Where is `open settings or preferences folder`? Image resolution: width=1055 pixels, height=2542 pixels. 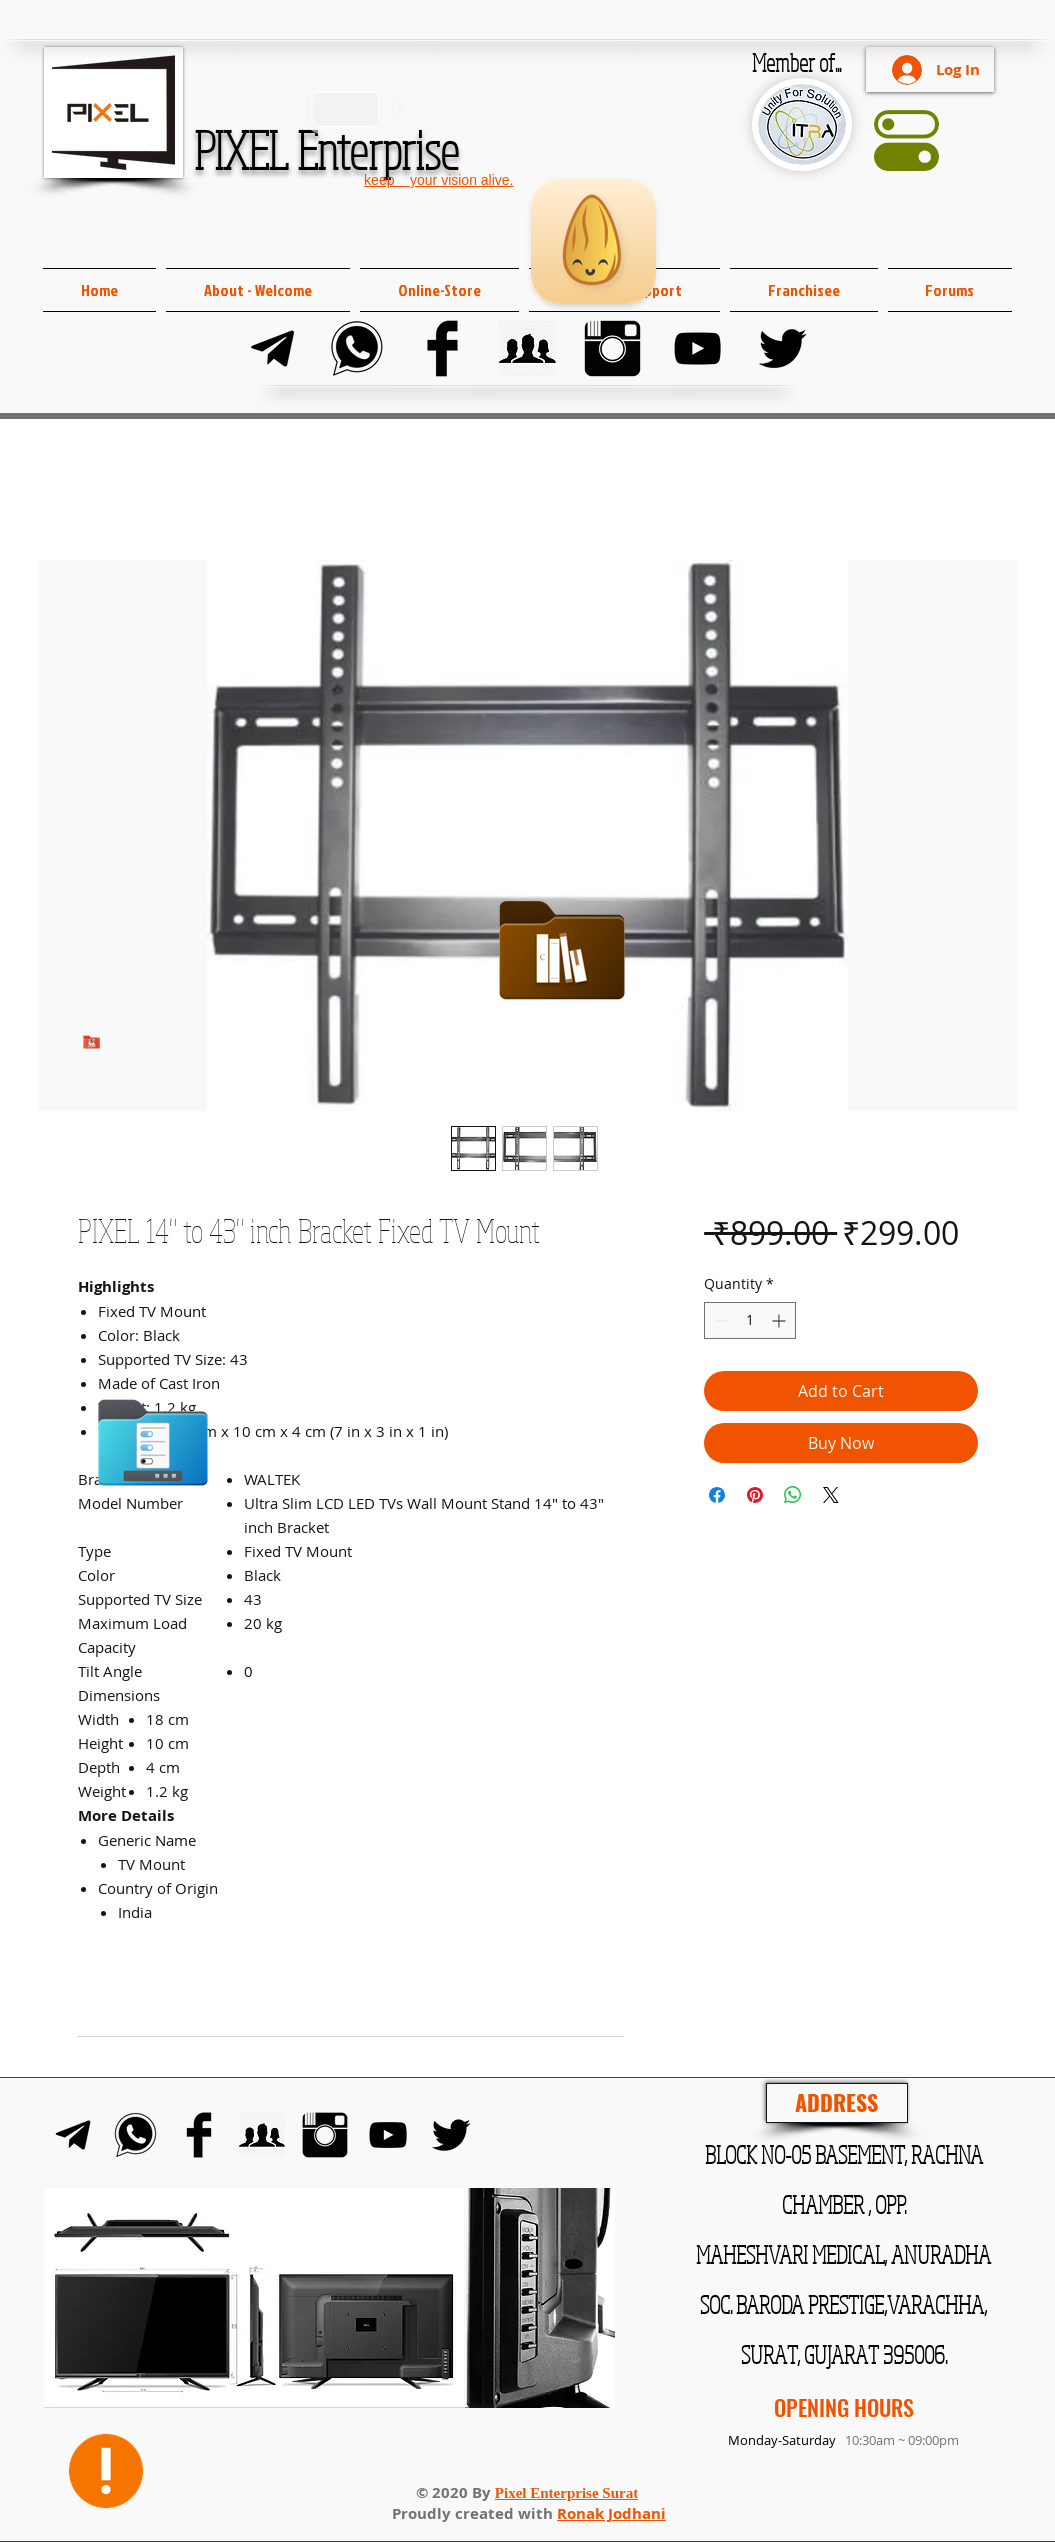
open settings or preferences folder is located at coordinates (152, 1445).